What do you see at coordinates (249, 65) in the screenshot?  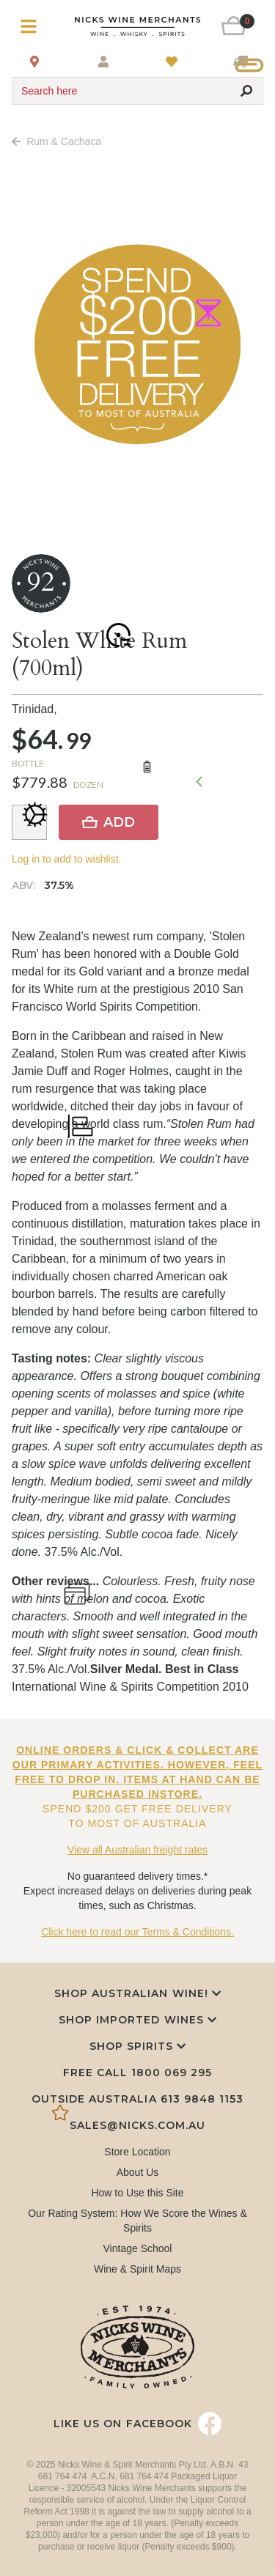 I see `attach a file to your message` at bounding box center [249, 65].